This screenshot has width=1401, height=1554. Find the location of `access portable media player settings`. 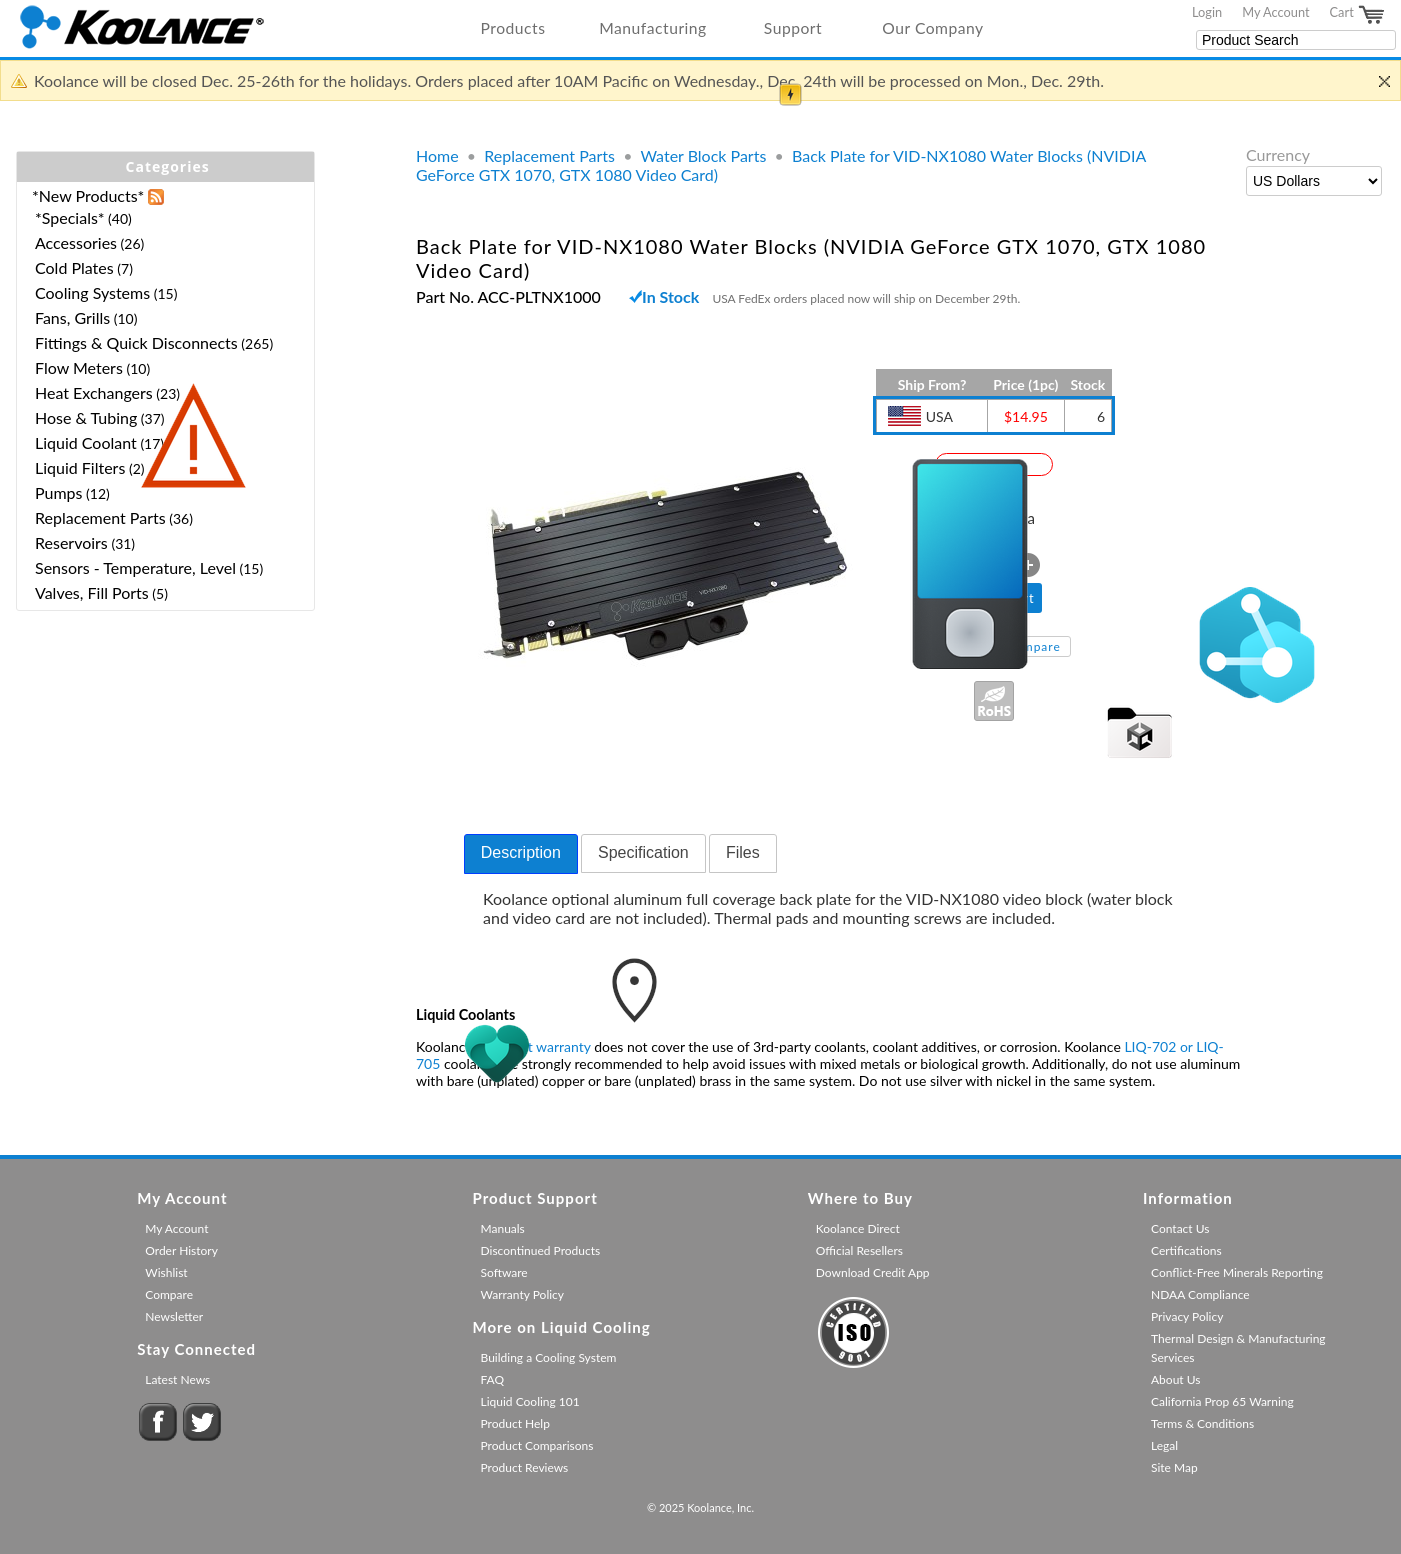

access portable media player settings is located at coordinates (970, 564).